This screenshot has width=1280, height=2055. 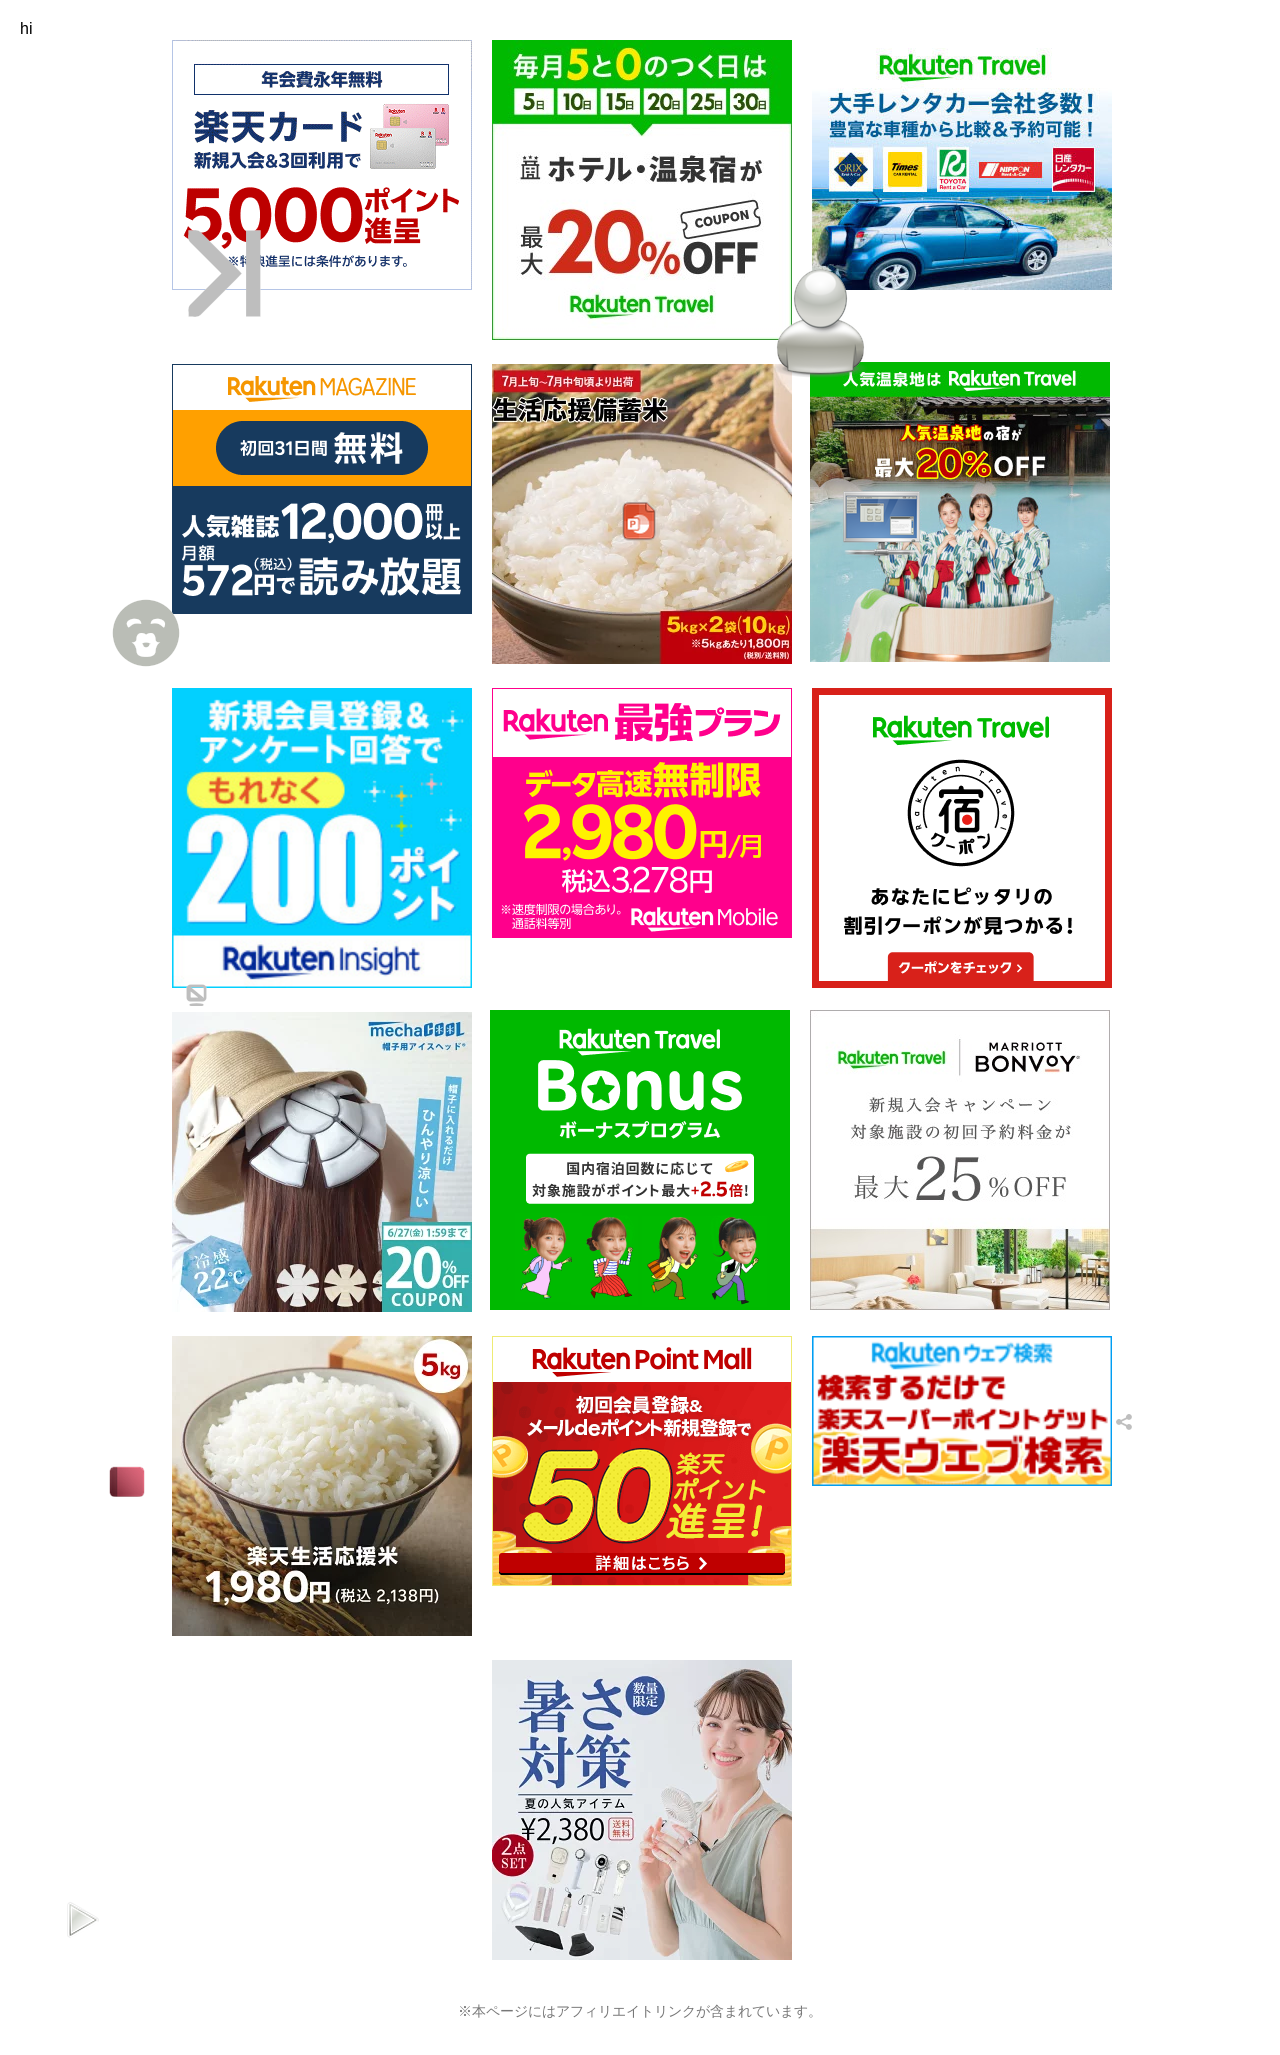 I want to click on default user profile placeholder, so click(x=820, y=325).